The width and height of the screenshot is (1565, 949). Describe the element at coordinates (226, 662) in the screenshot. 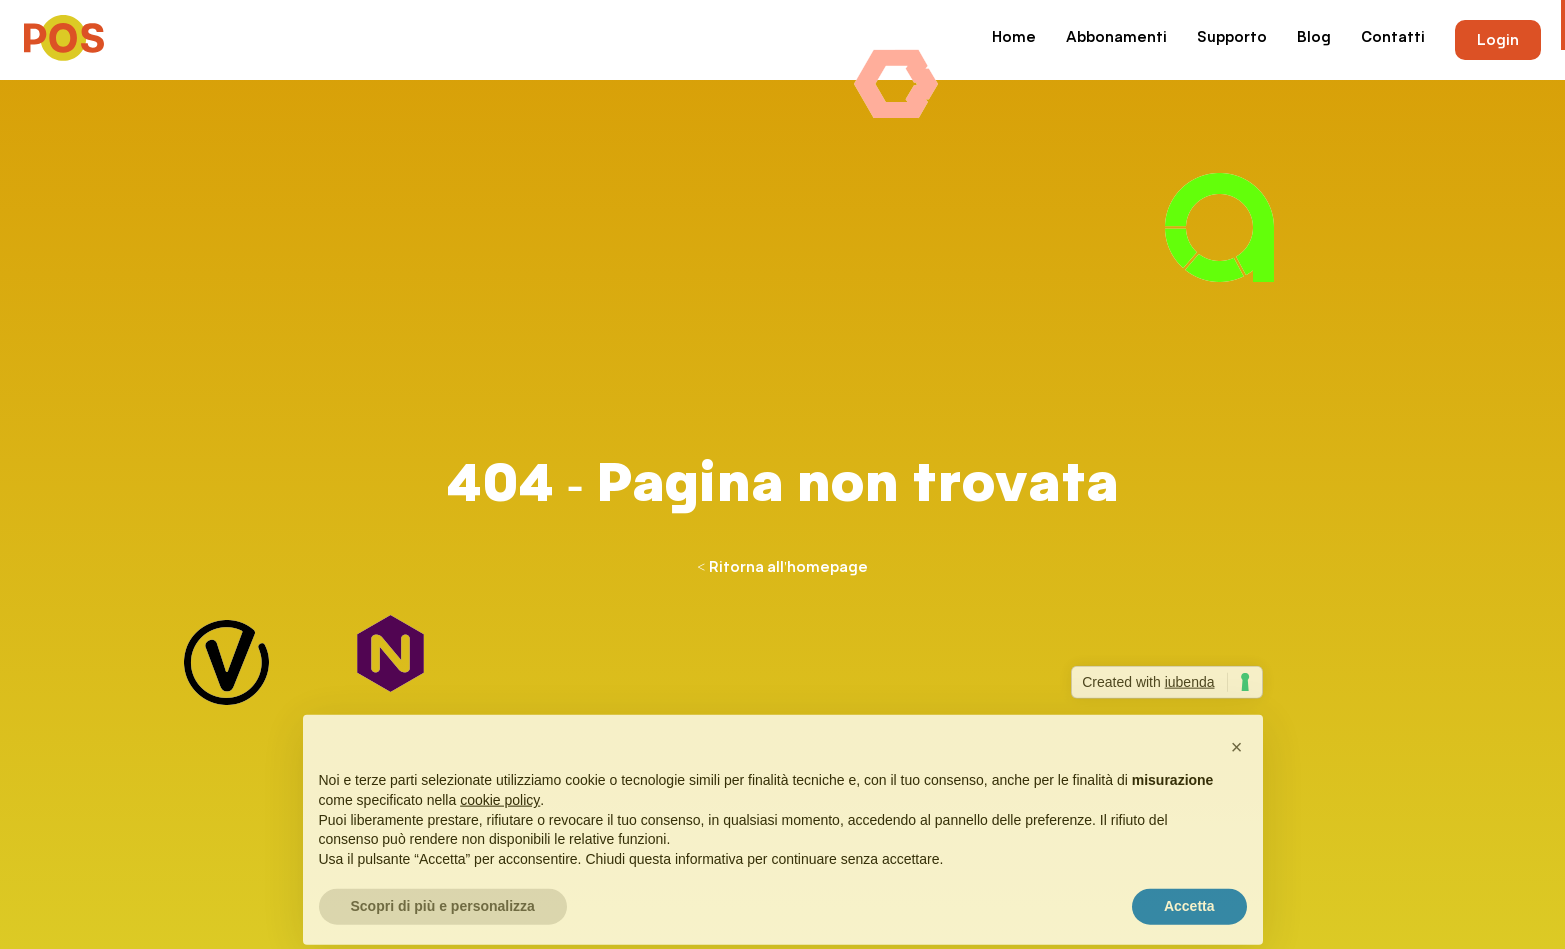

I see `semantic versioning (semver) logo` at that location.